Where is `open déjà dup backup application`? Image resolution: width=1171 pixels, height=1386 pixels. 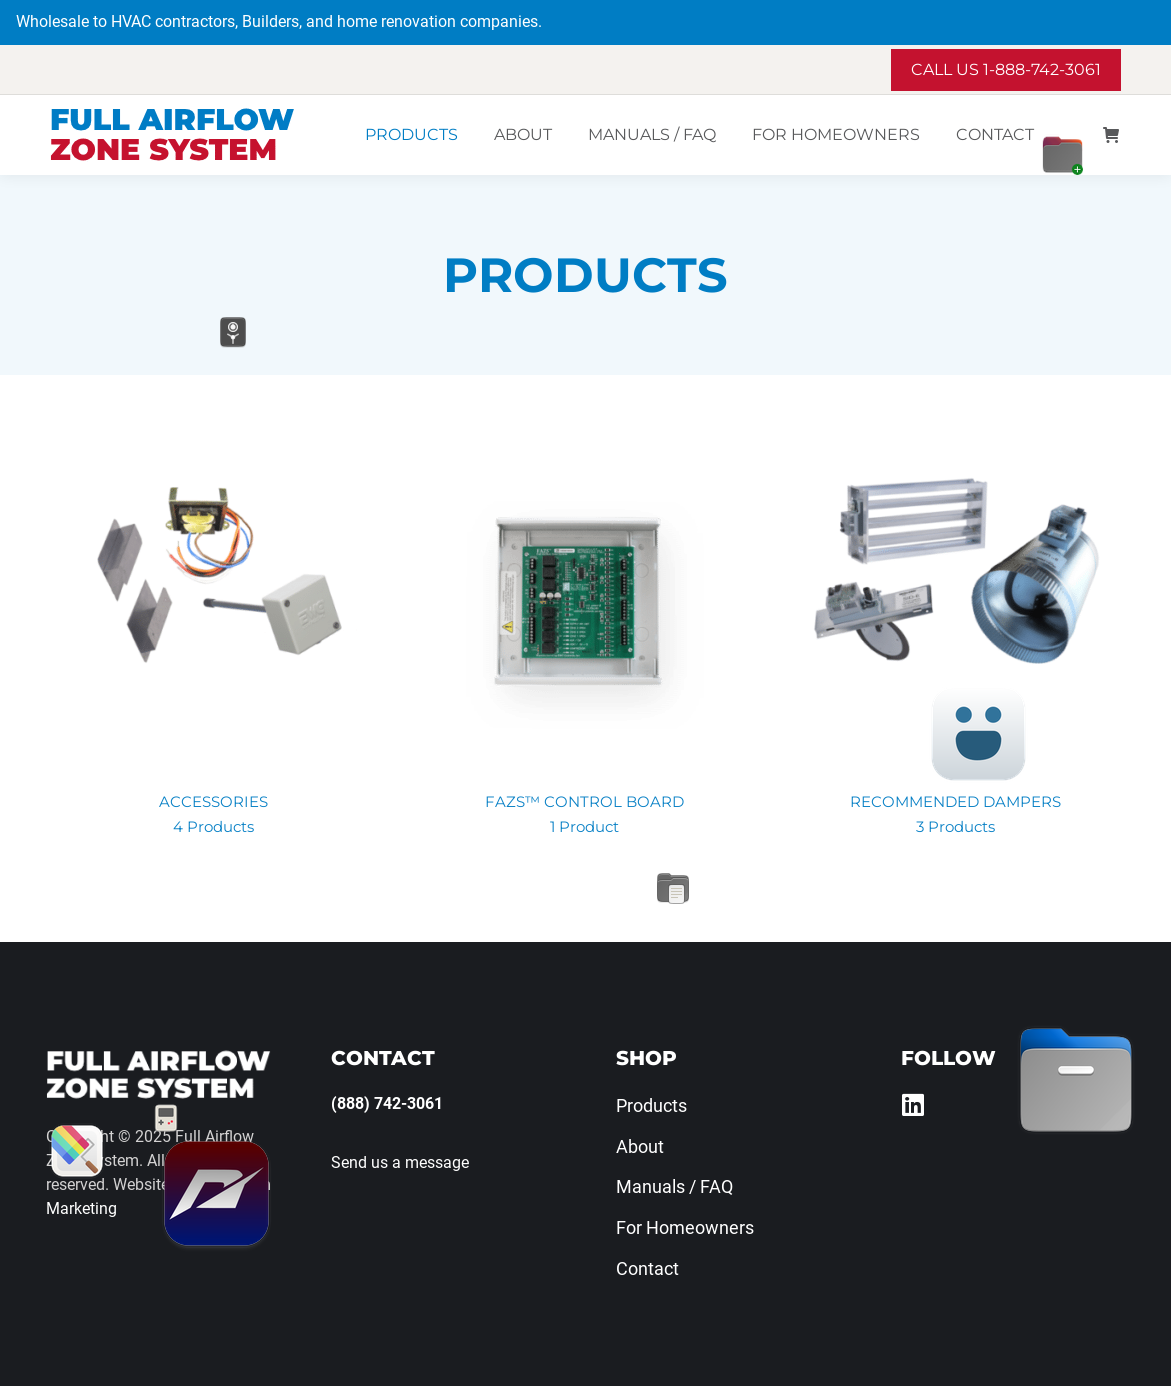
open déjà dup backup application is located at coordinates (233, 332).